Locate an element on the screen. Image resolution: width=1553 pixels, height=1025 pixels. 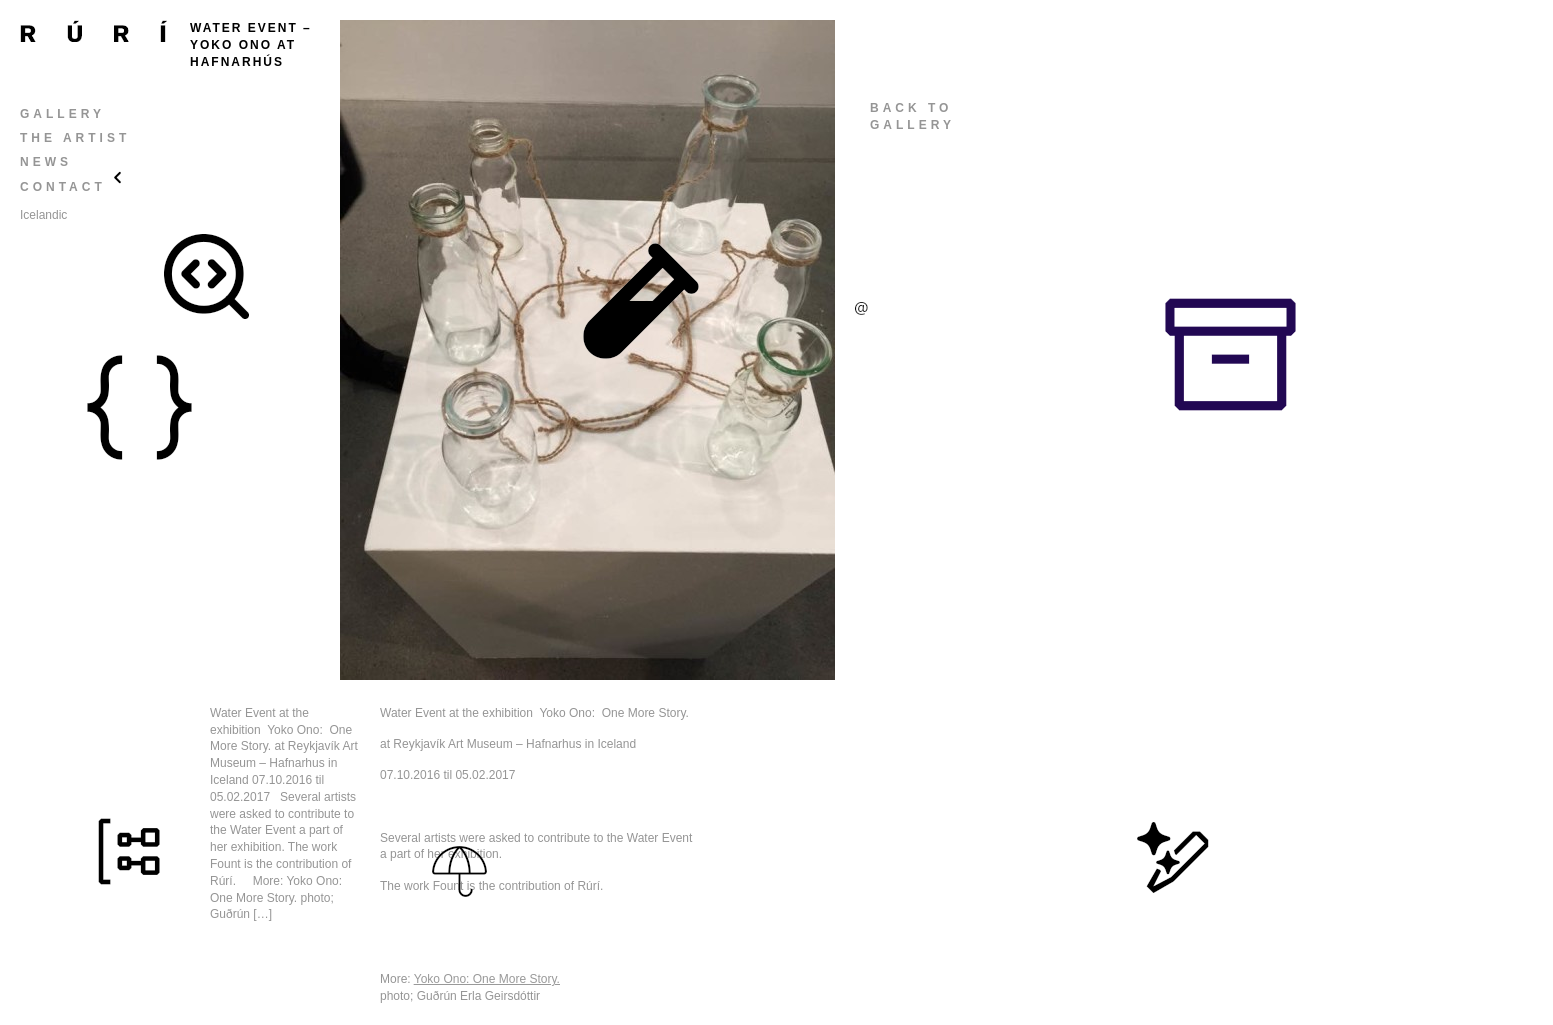
view weather protection or rain forecast is located at coordinates (459, 871).